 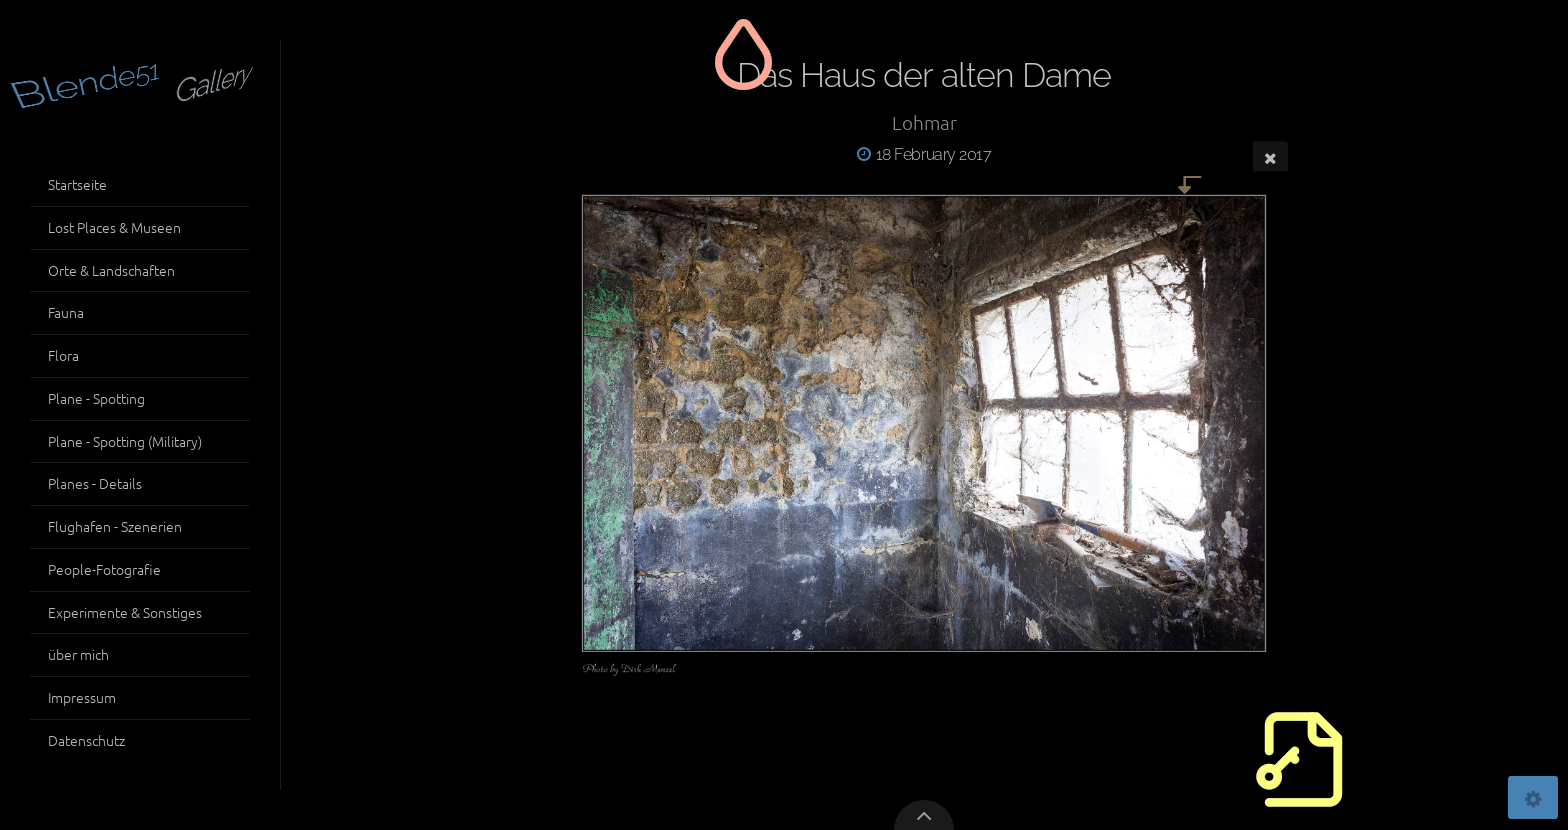 I want to click on go back and down in navigation, so click(x=1189, y=183).